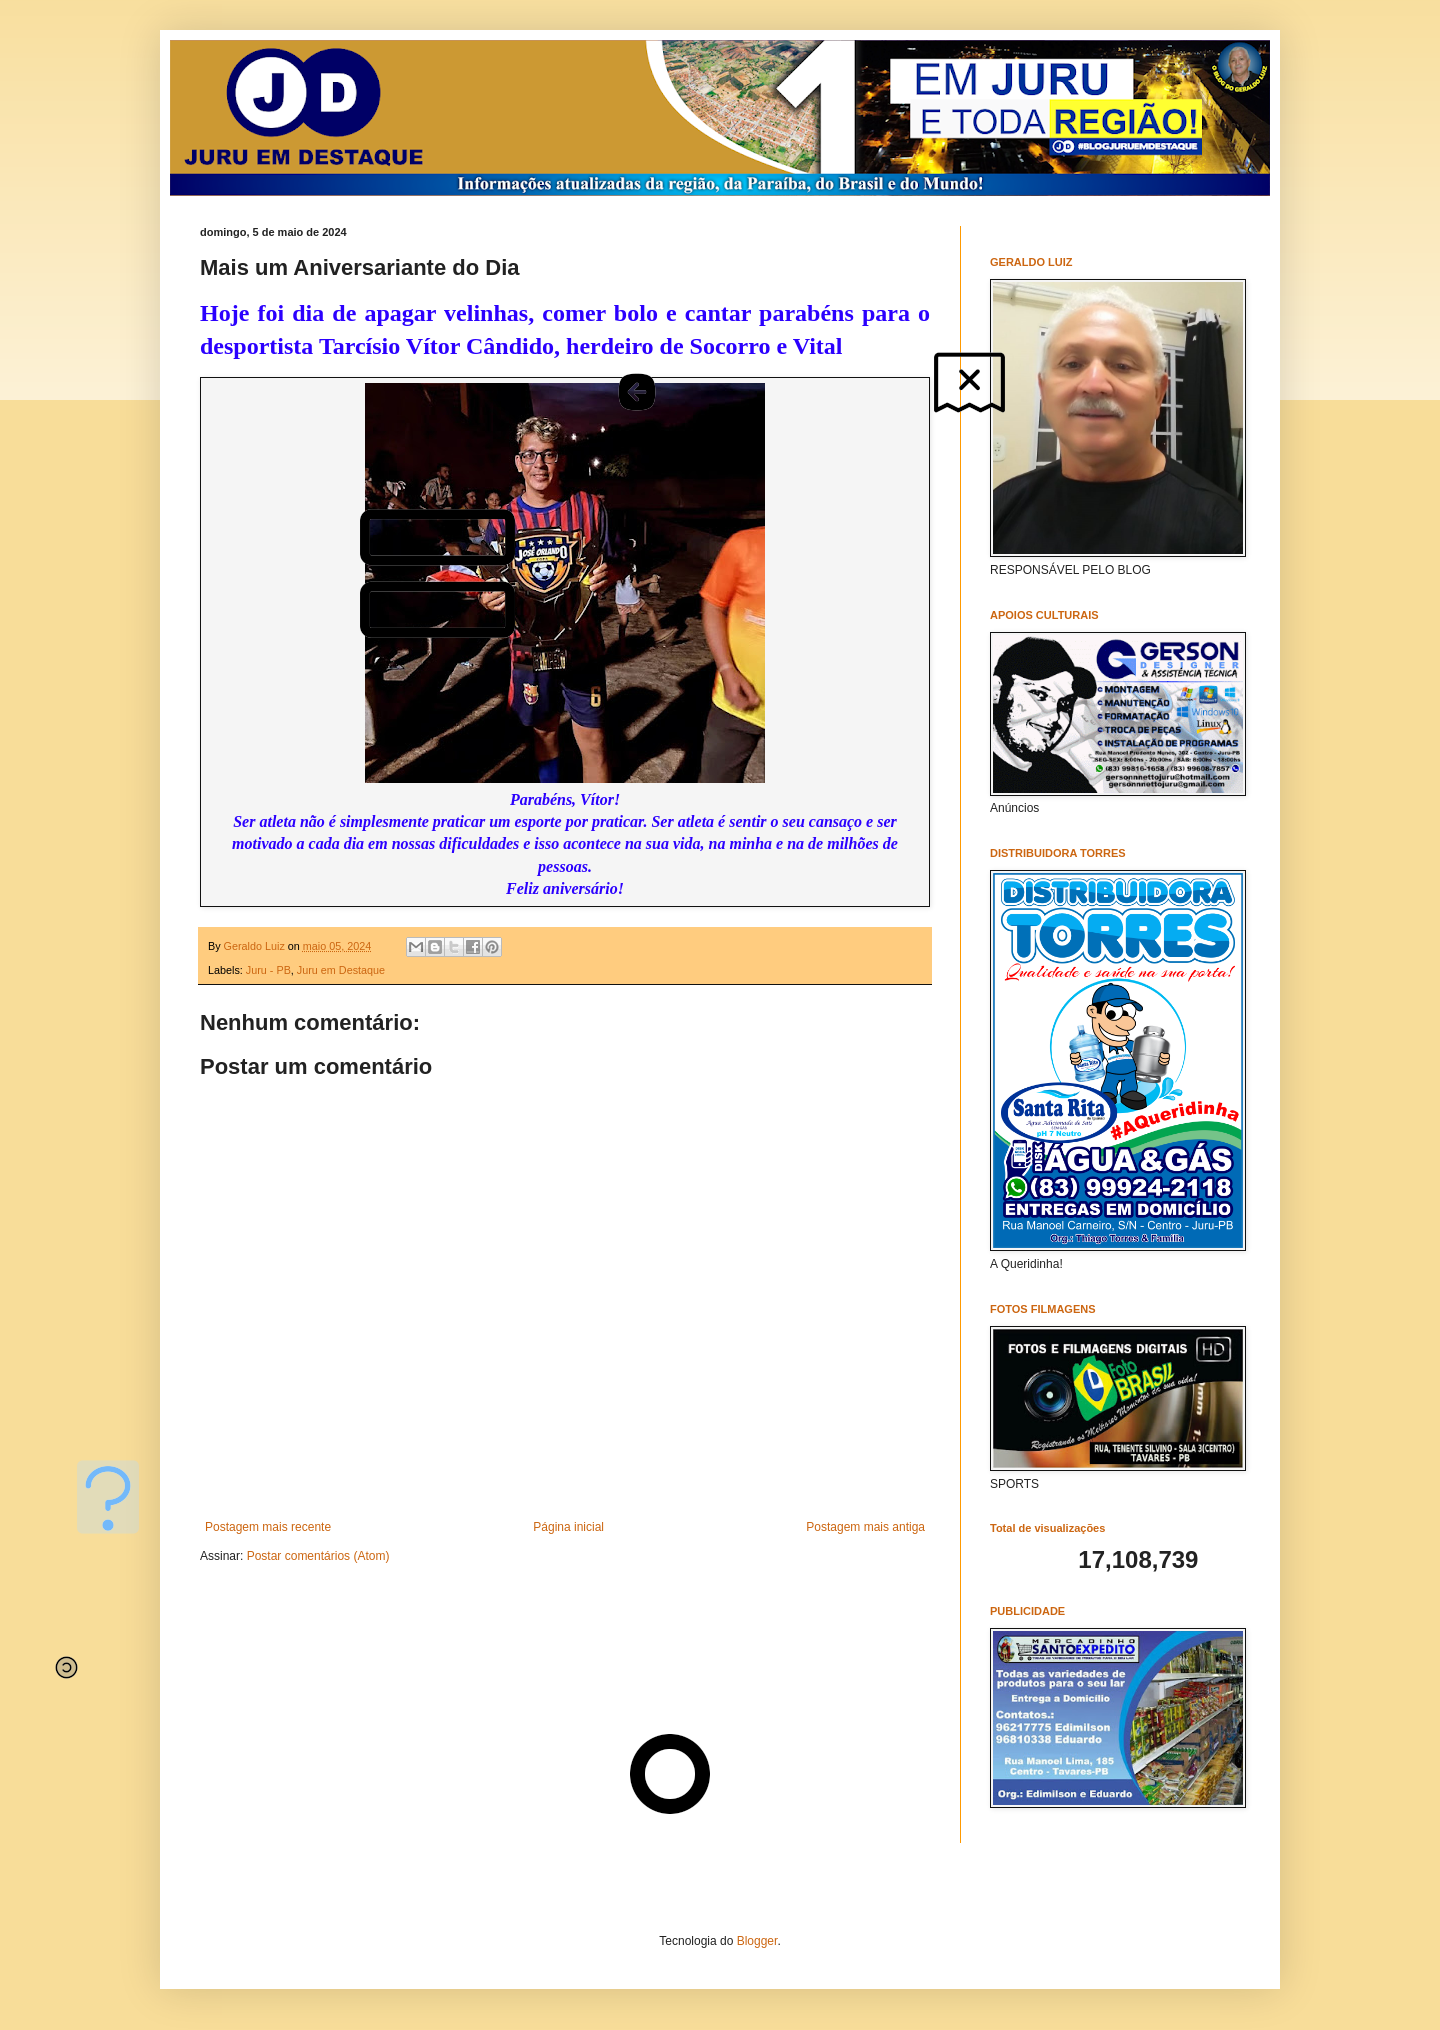 The image size is (1440, 2030). I want to click on indicates an unread notification or new item, so click(670, 1774).